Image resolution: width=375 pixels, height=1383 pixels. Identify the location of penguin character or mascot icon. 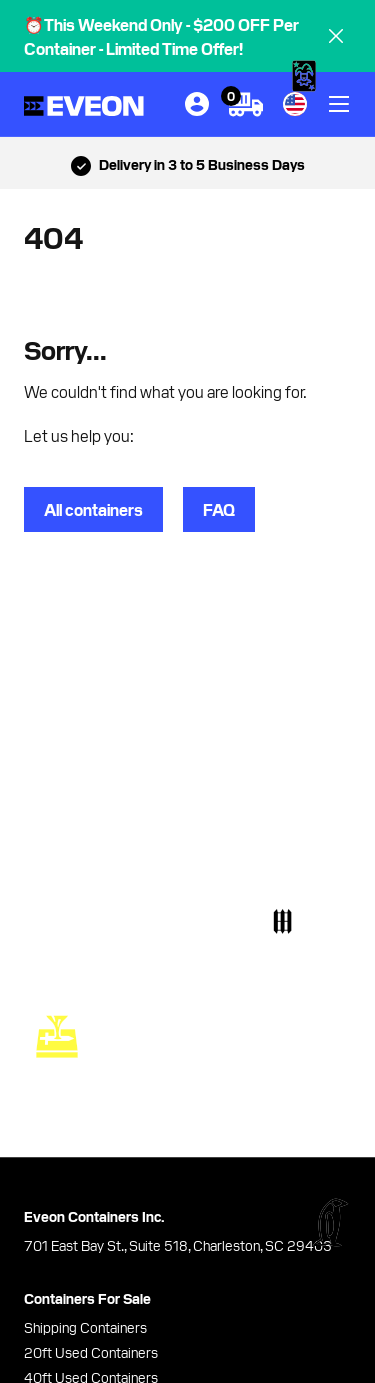
(330, 1222).